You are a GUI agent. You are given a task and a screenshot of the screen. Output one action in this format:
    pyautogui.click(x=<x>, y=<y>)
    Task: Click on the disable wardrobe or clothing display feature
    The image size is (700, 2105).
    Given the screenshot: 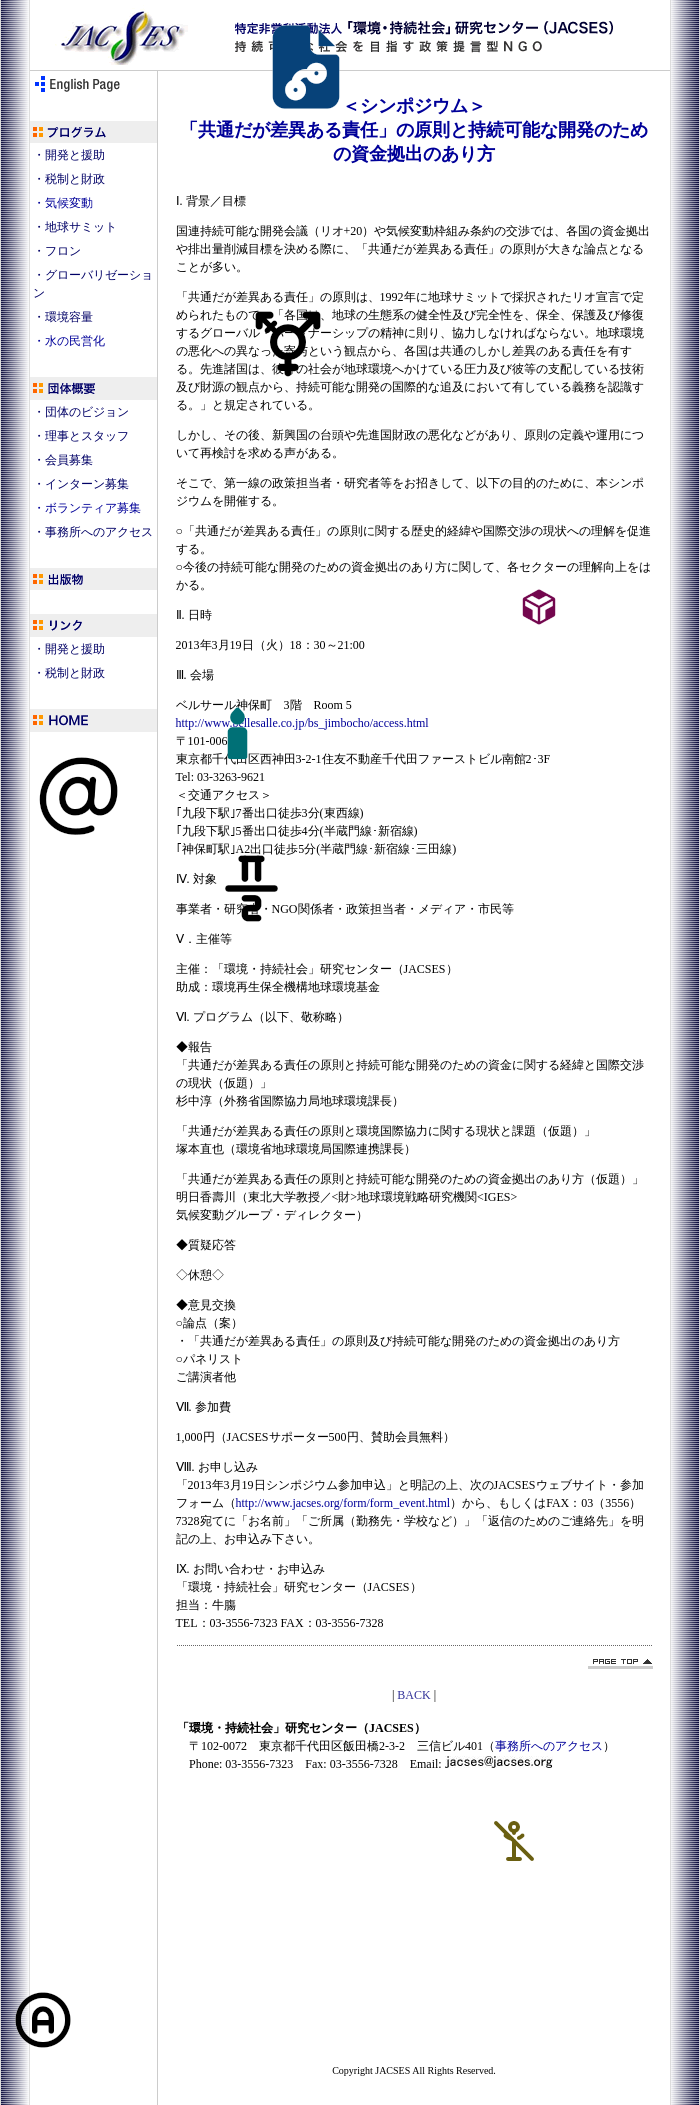 What is the action you would take?
    pyautogui.click(x=514, y=1841)
    